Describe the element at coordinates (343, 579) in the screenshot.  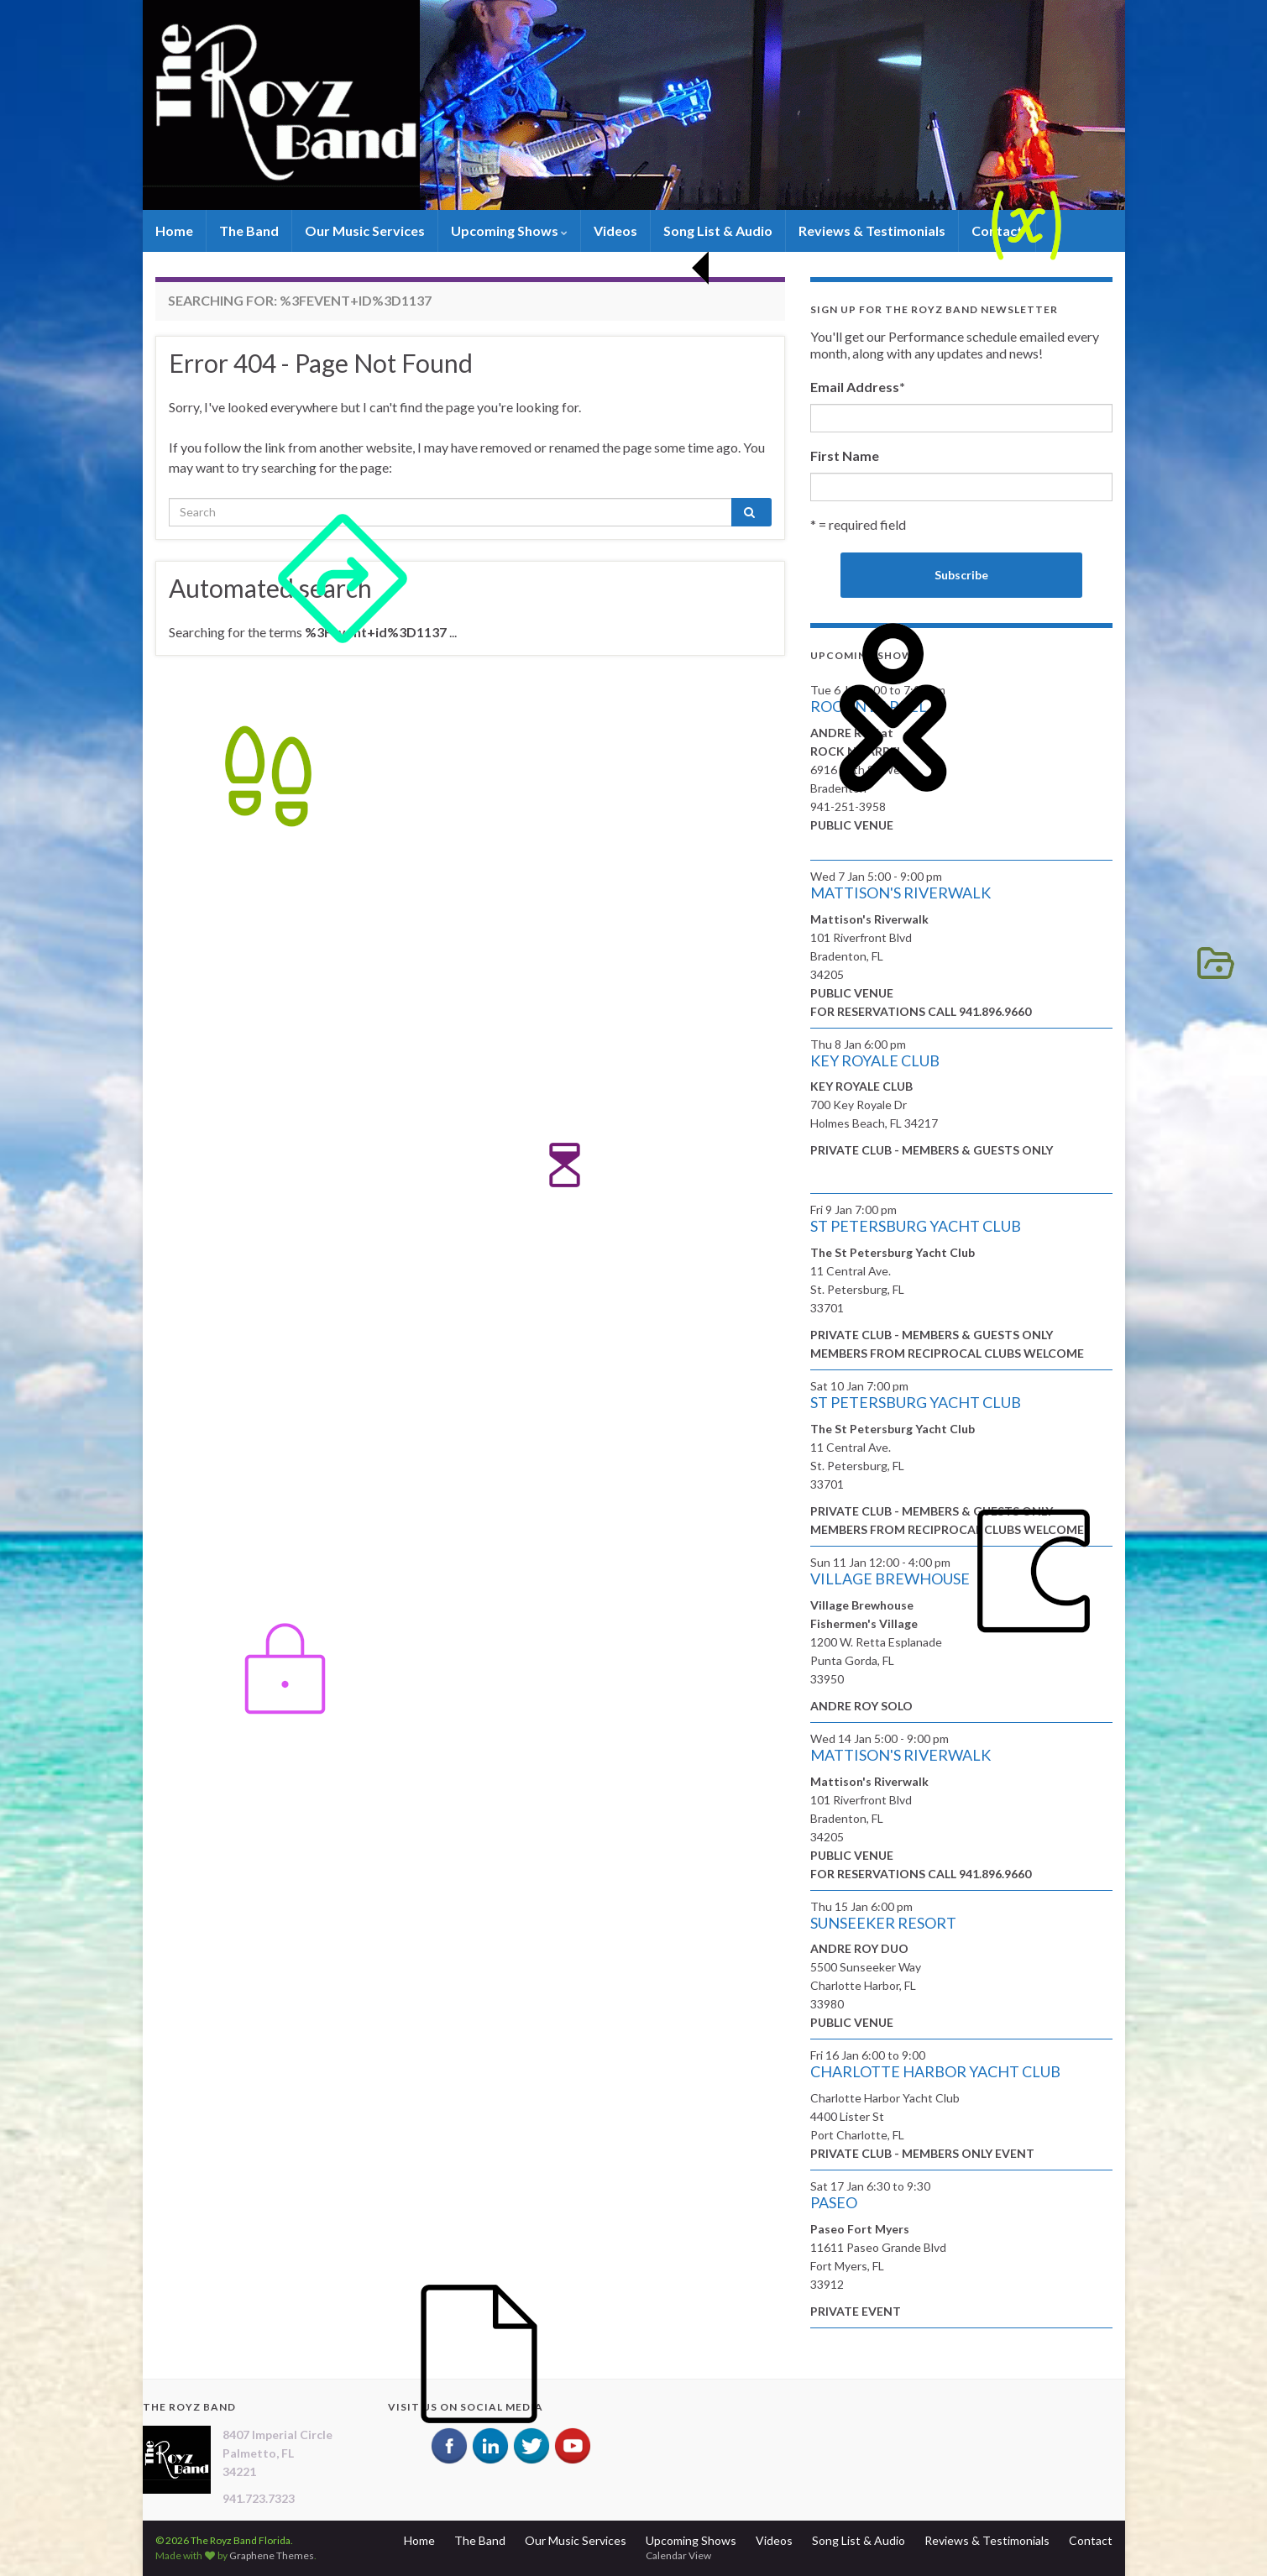
I see `indicates a turn or direction change ahead` at that location.